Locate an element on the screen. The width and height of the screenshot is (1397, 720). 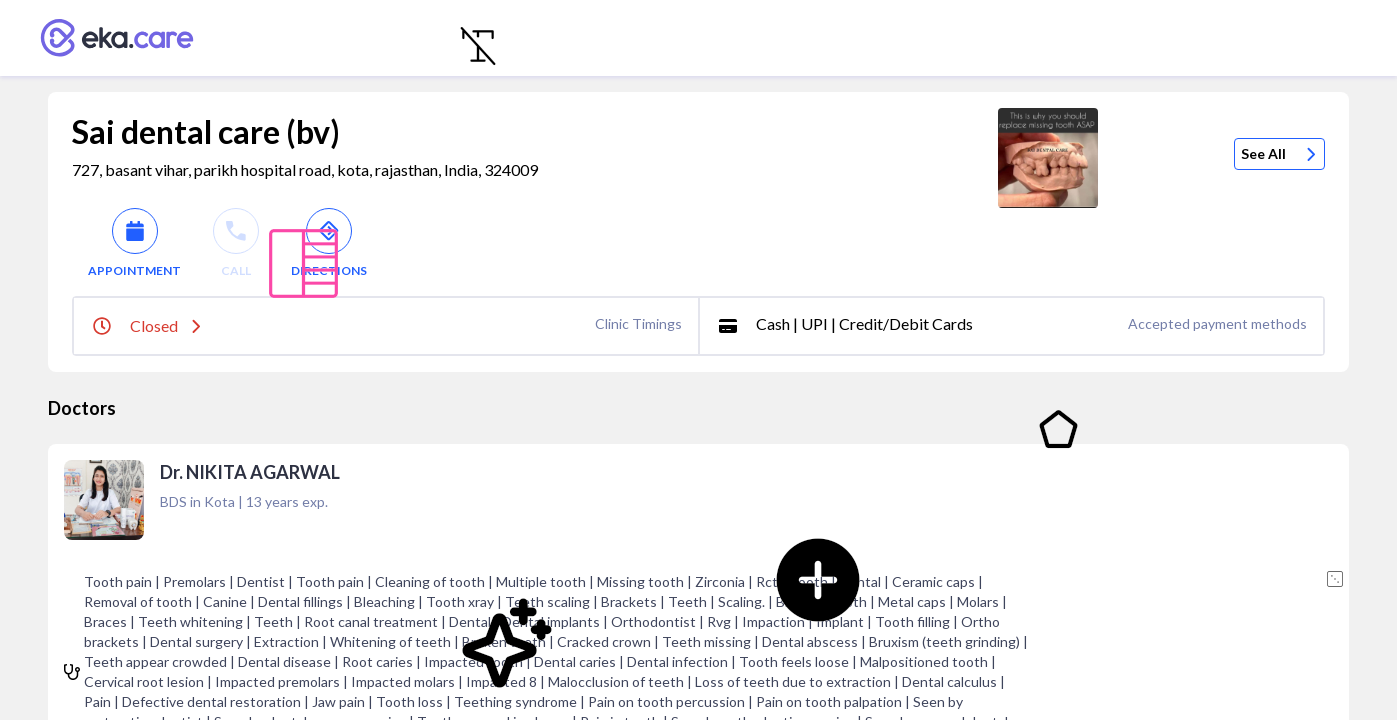
pentagon shape indicator is located at coordinates (1058, 430).